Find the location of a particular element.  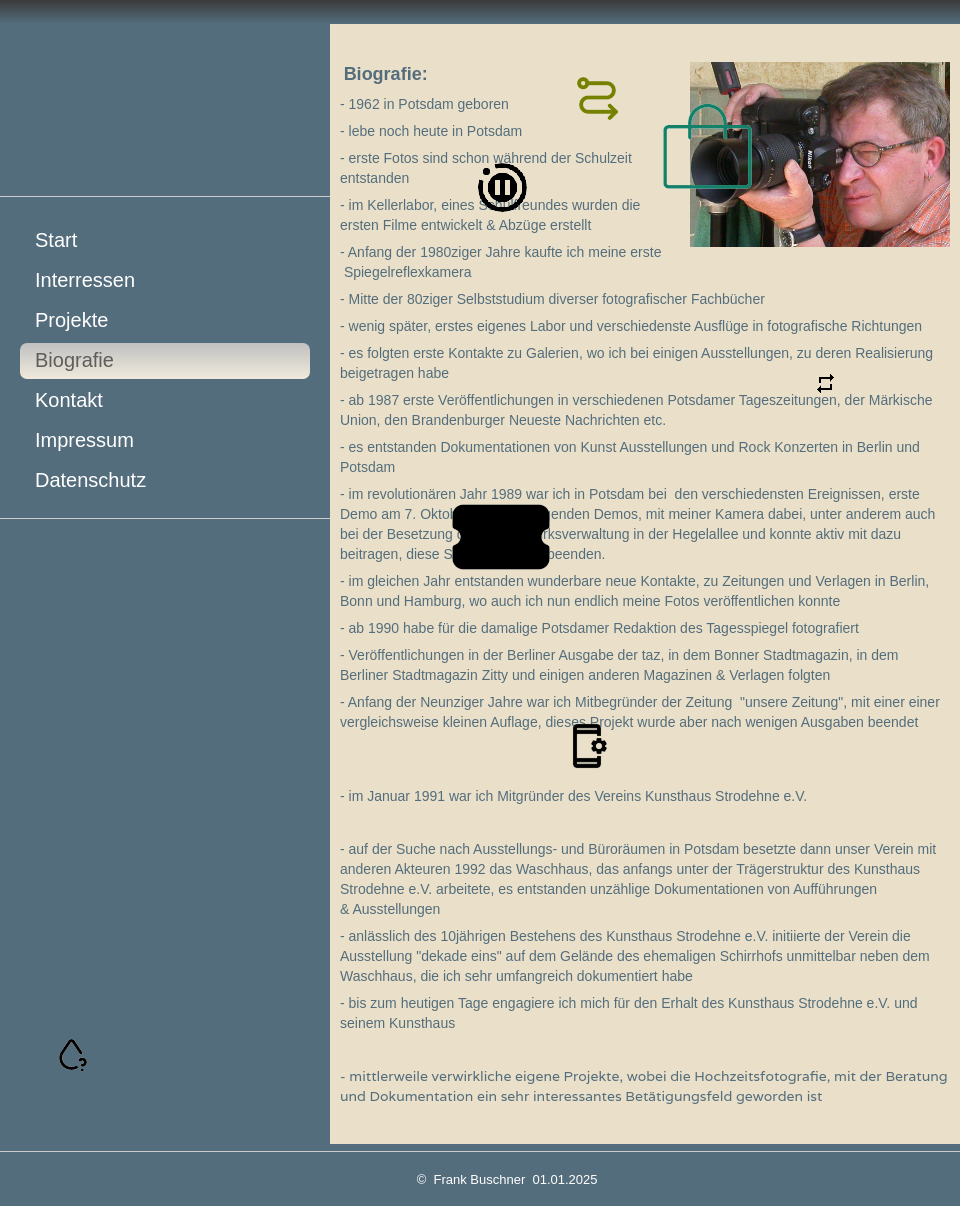

view your tickets or passes is located at coordinates (501, 537).